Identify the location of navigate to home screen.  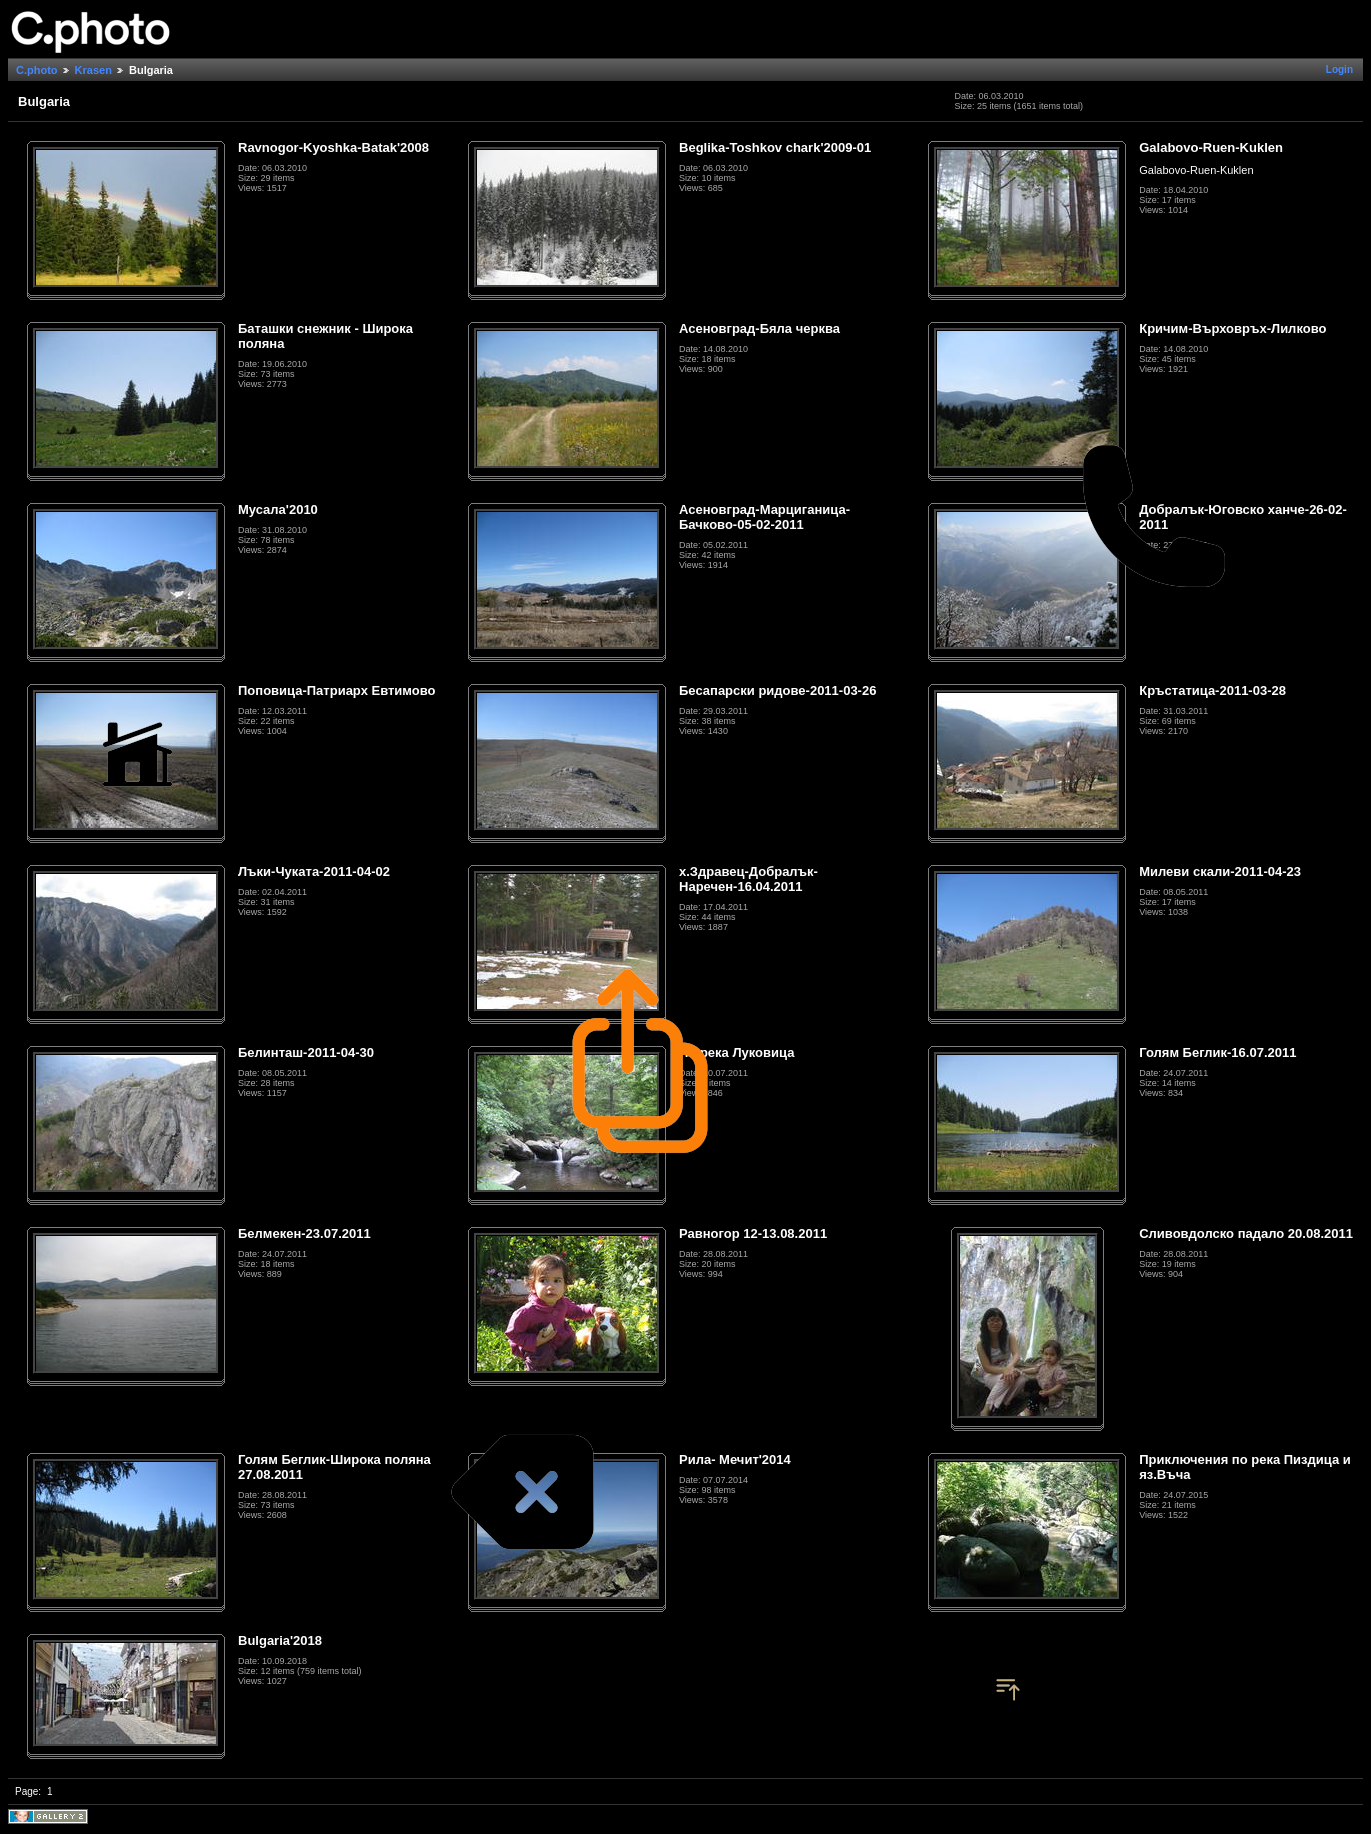
(137, 754).